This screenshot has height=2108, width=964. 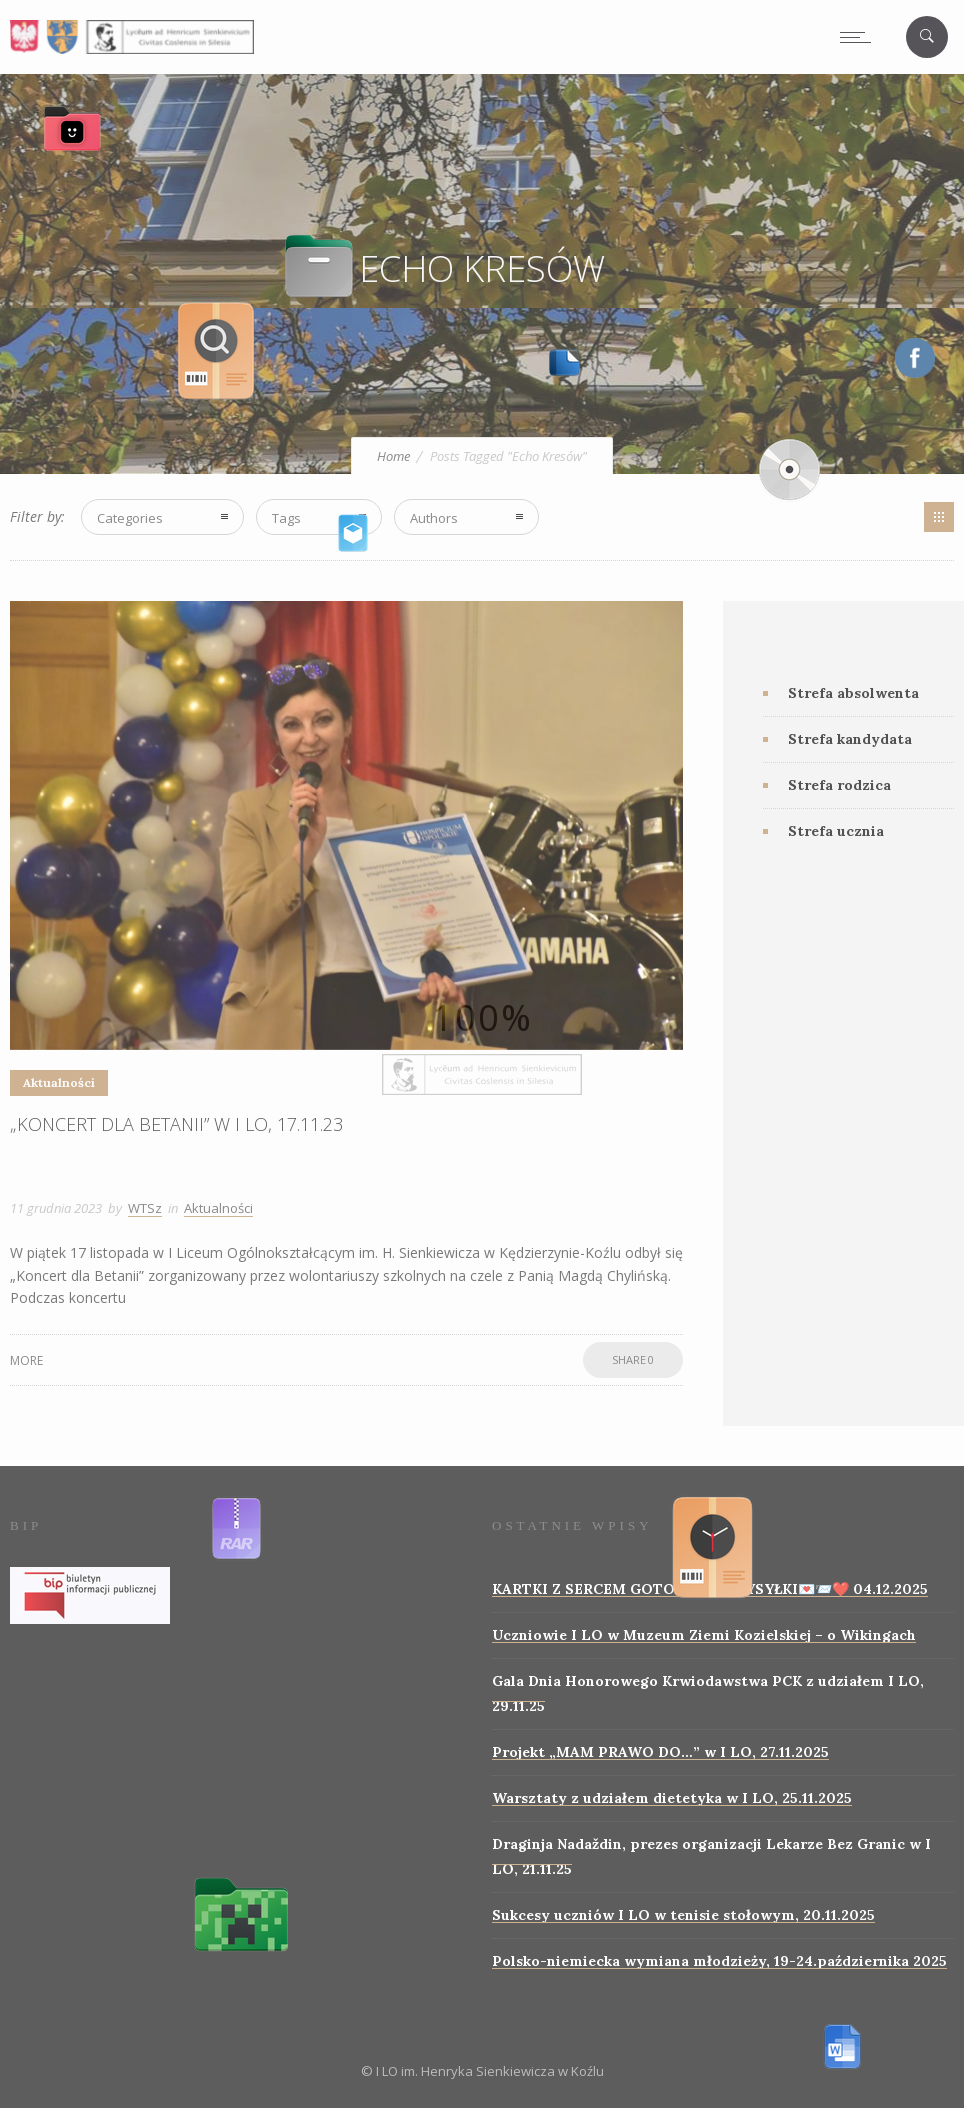 What do you see at coordinates (241, 1917) in the screenshot?
I see `open minecraft game files folder` at bounding box center [241, 1917].